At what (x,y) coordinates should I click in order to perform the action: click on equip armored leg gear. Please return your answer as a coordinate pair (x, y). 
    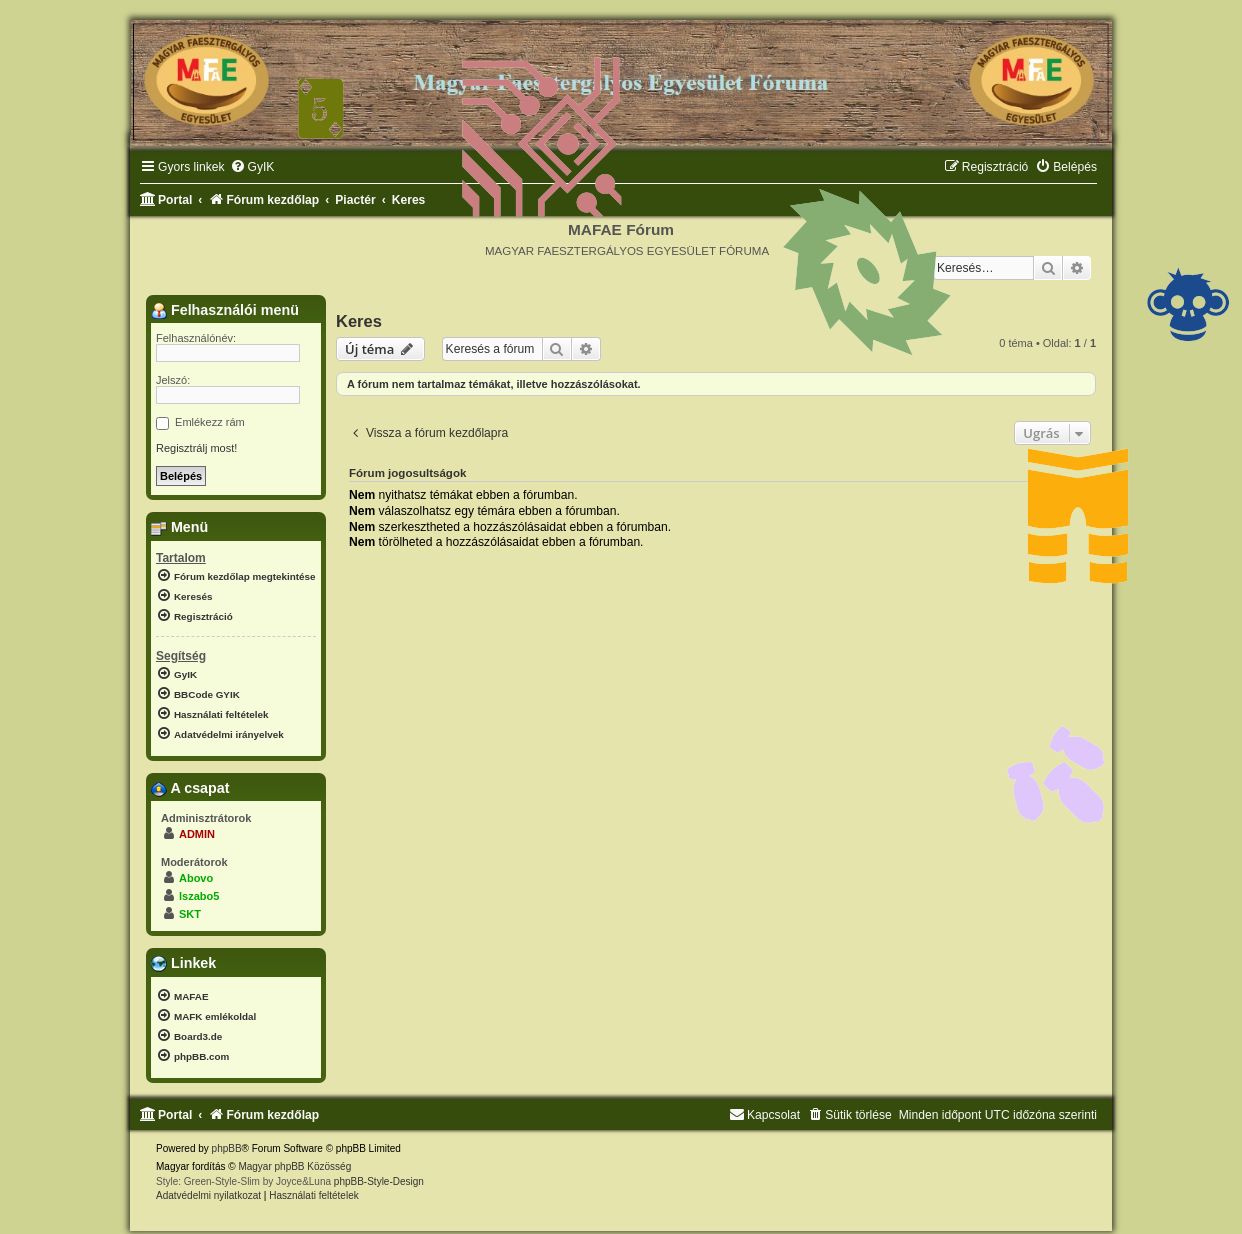
    Looking at the image, I should click on (1078, 516).